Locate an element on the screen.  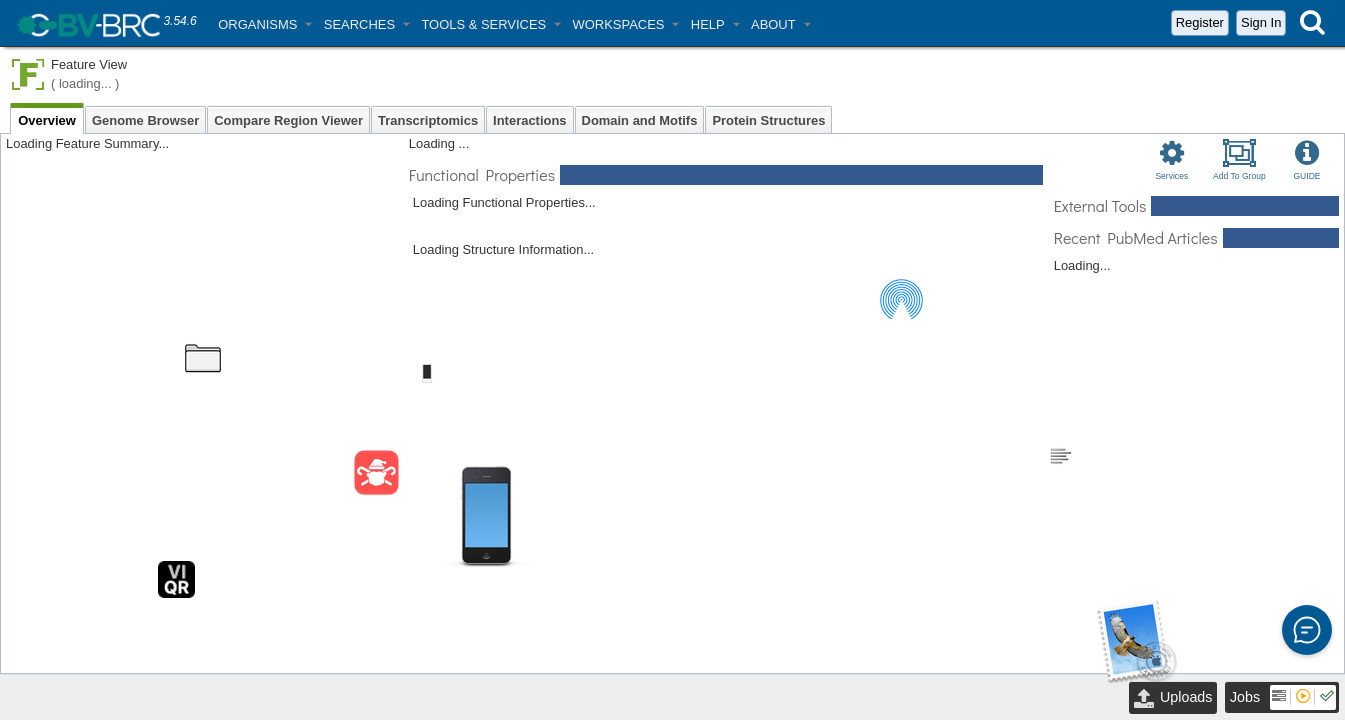
align text to the left margin is located at coordinates (1061, 456).